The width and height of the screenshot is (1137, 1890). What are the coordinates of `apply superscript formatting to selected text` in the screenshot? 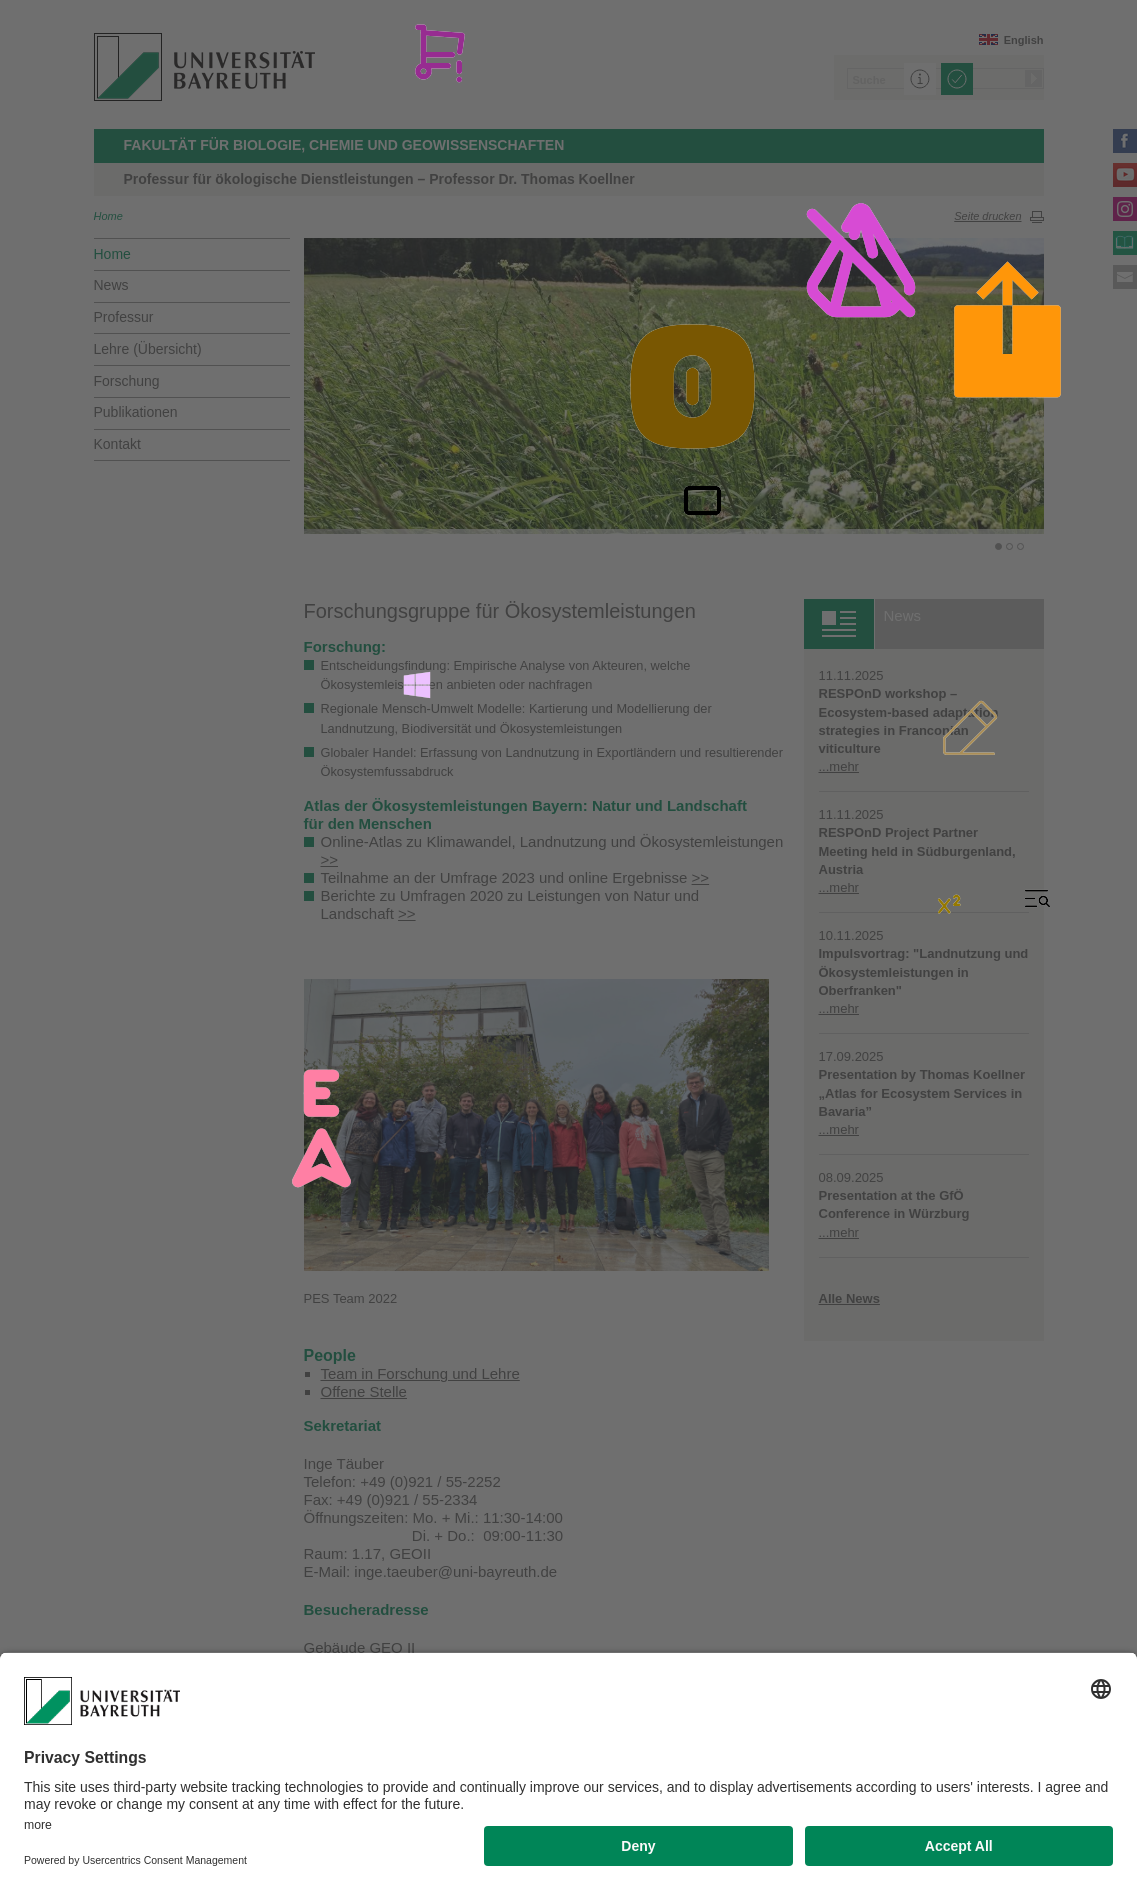 It's located at (948, 906).